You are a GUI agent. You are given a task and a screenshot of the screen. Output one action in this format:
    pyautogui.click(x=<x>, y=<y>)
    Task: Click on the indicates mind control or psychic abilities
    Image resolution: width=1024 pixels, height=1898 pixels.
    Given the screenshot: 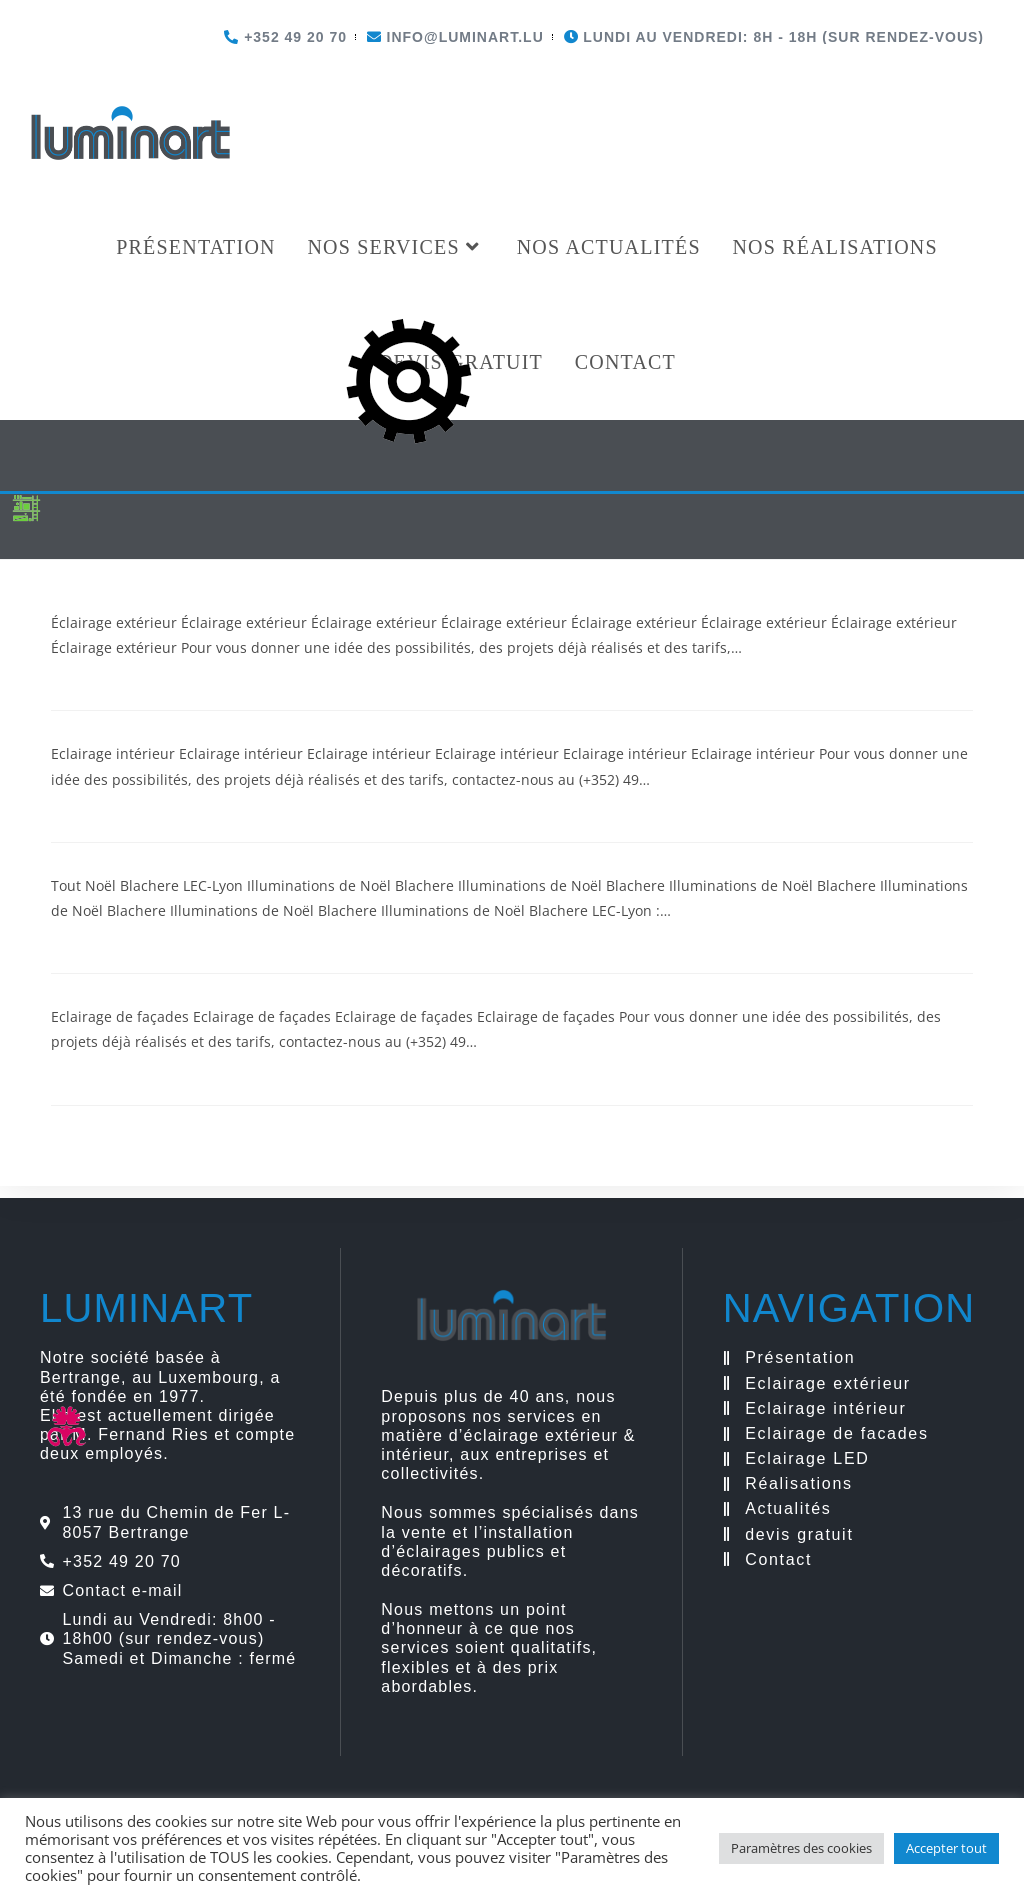 What is the action you would take?
    pyautogui.click(x=66, y=1426)
    